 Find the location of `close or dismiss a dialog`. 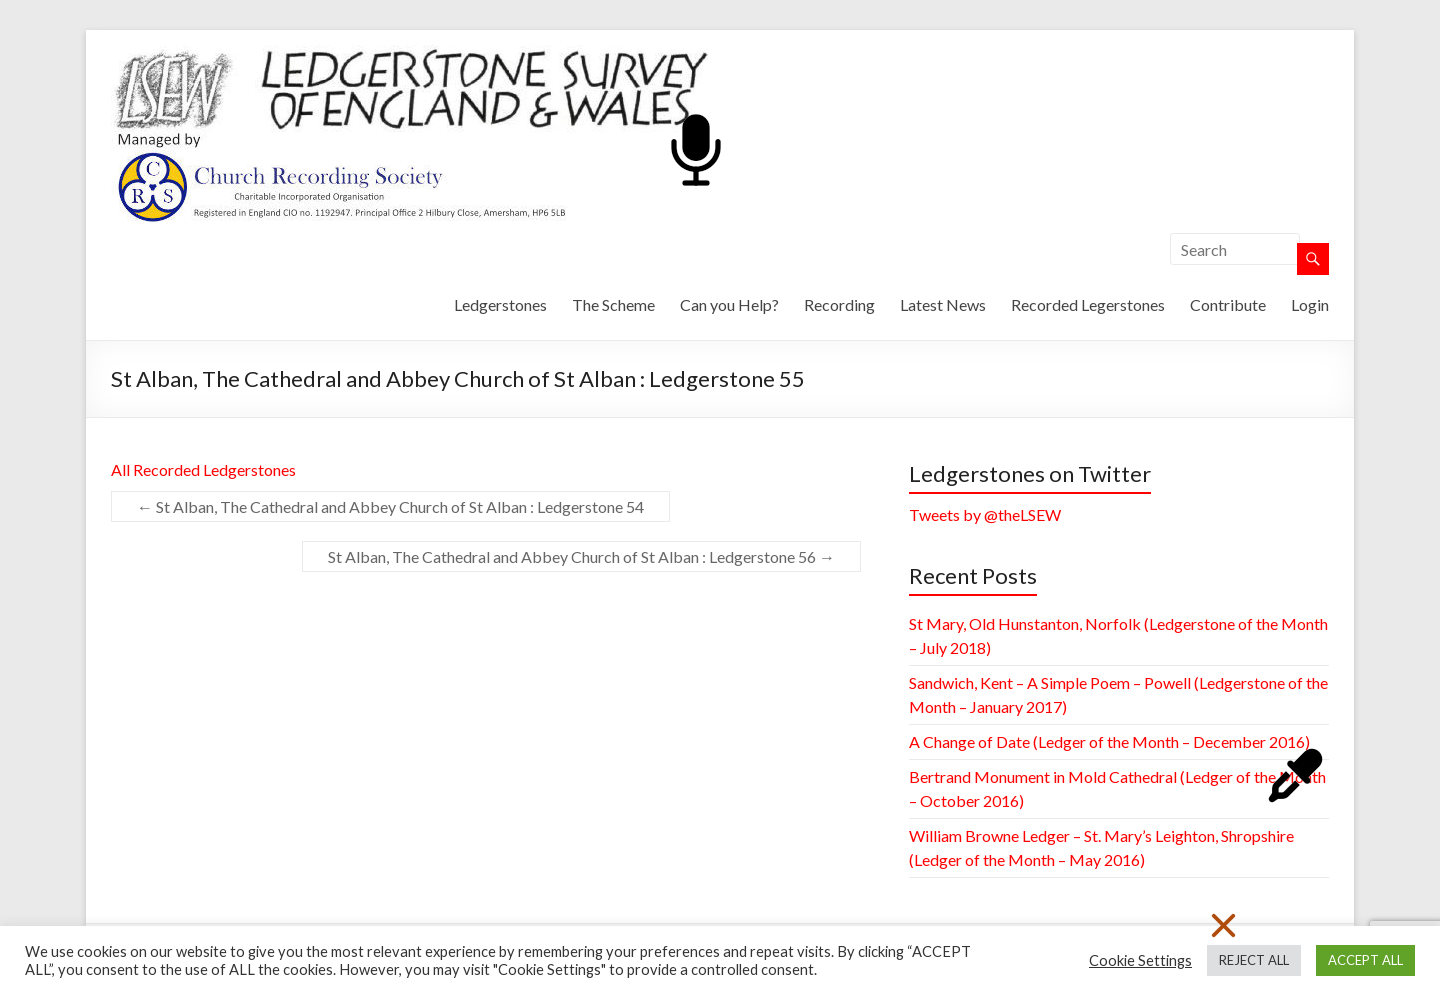

close or dismiss a dialog is located at coordinates (1223, 925).